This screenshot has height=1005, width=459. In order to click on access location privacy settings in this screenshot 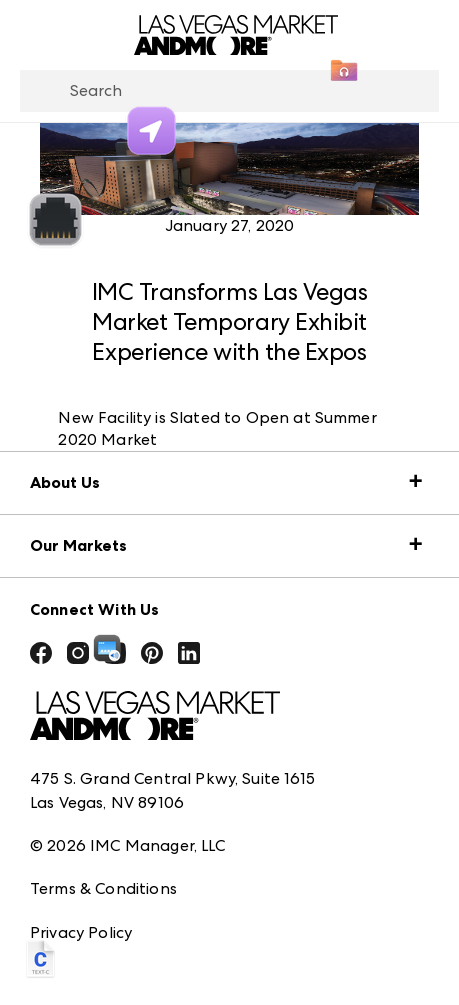, I will do `click(151, 131)`.